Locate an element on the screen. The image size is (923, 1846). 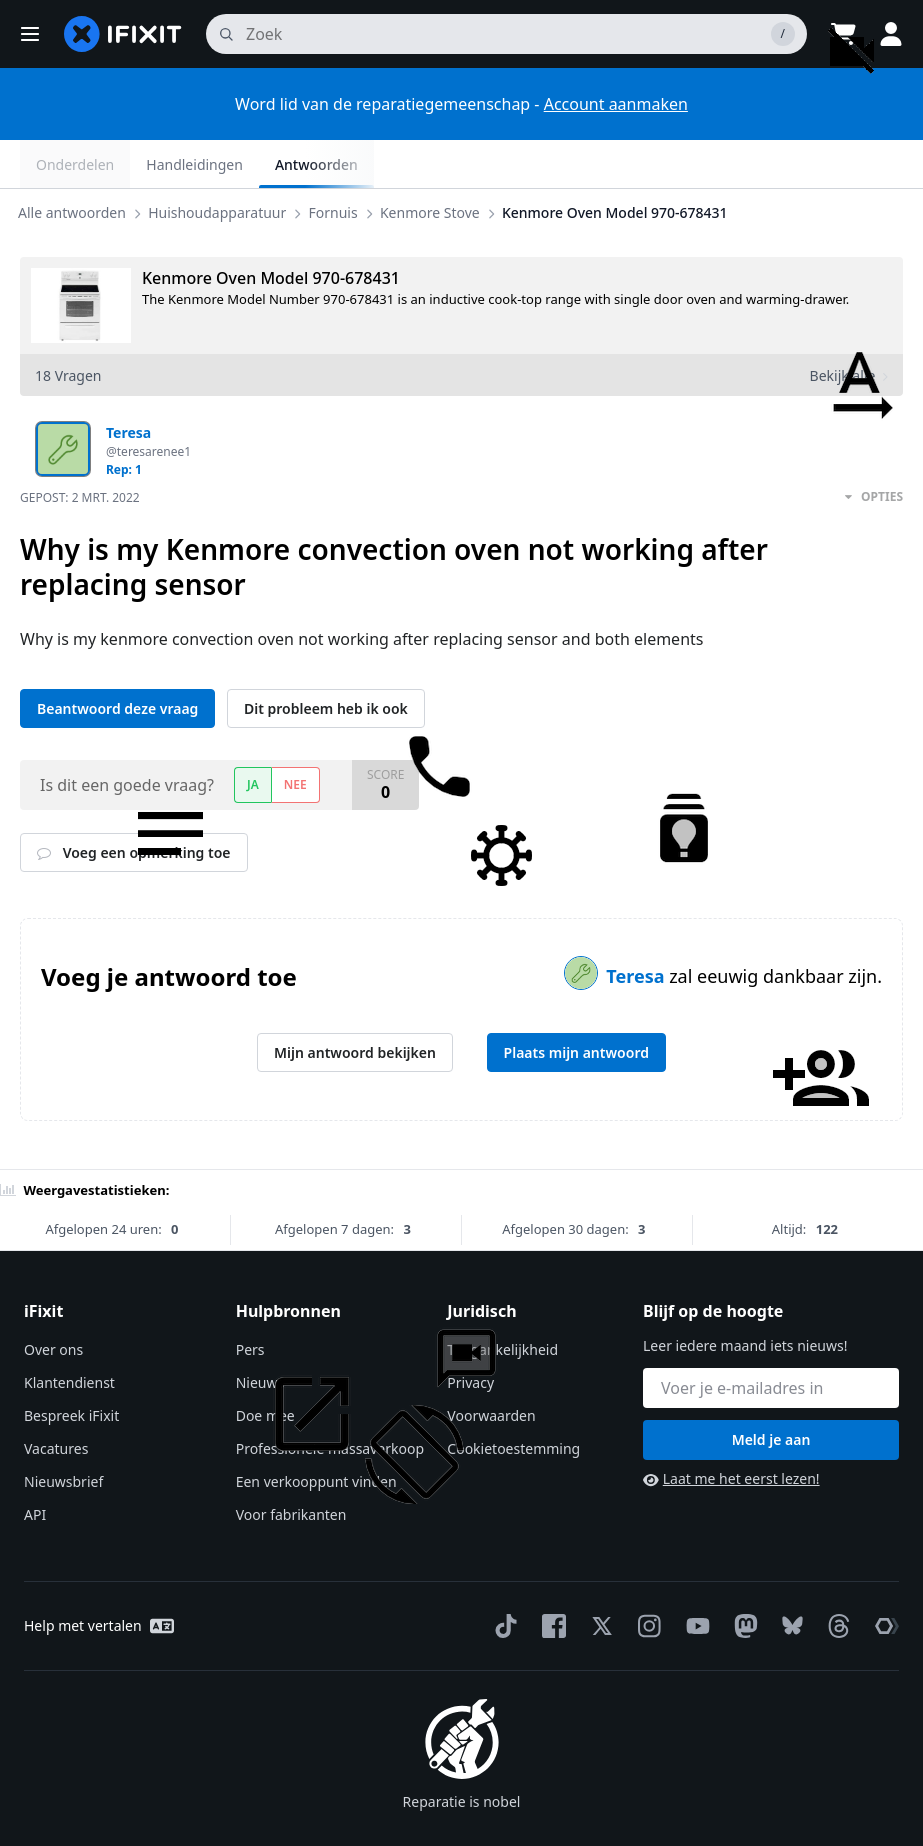
start a video chat conversation is located at coordinates (466, 1358).